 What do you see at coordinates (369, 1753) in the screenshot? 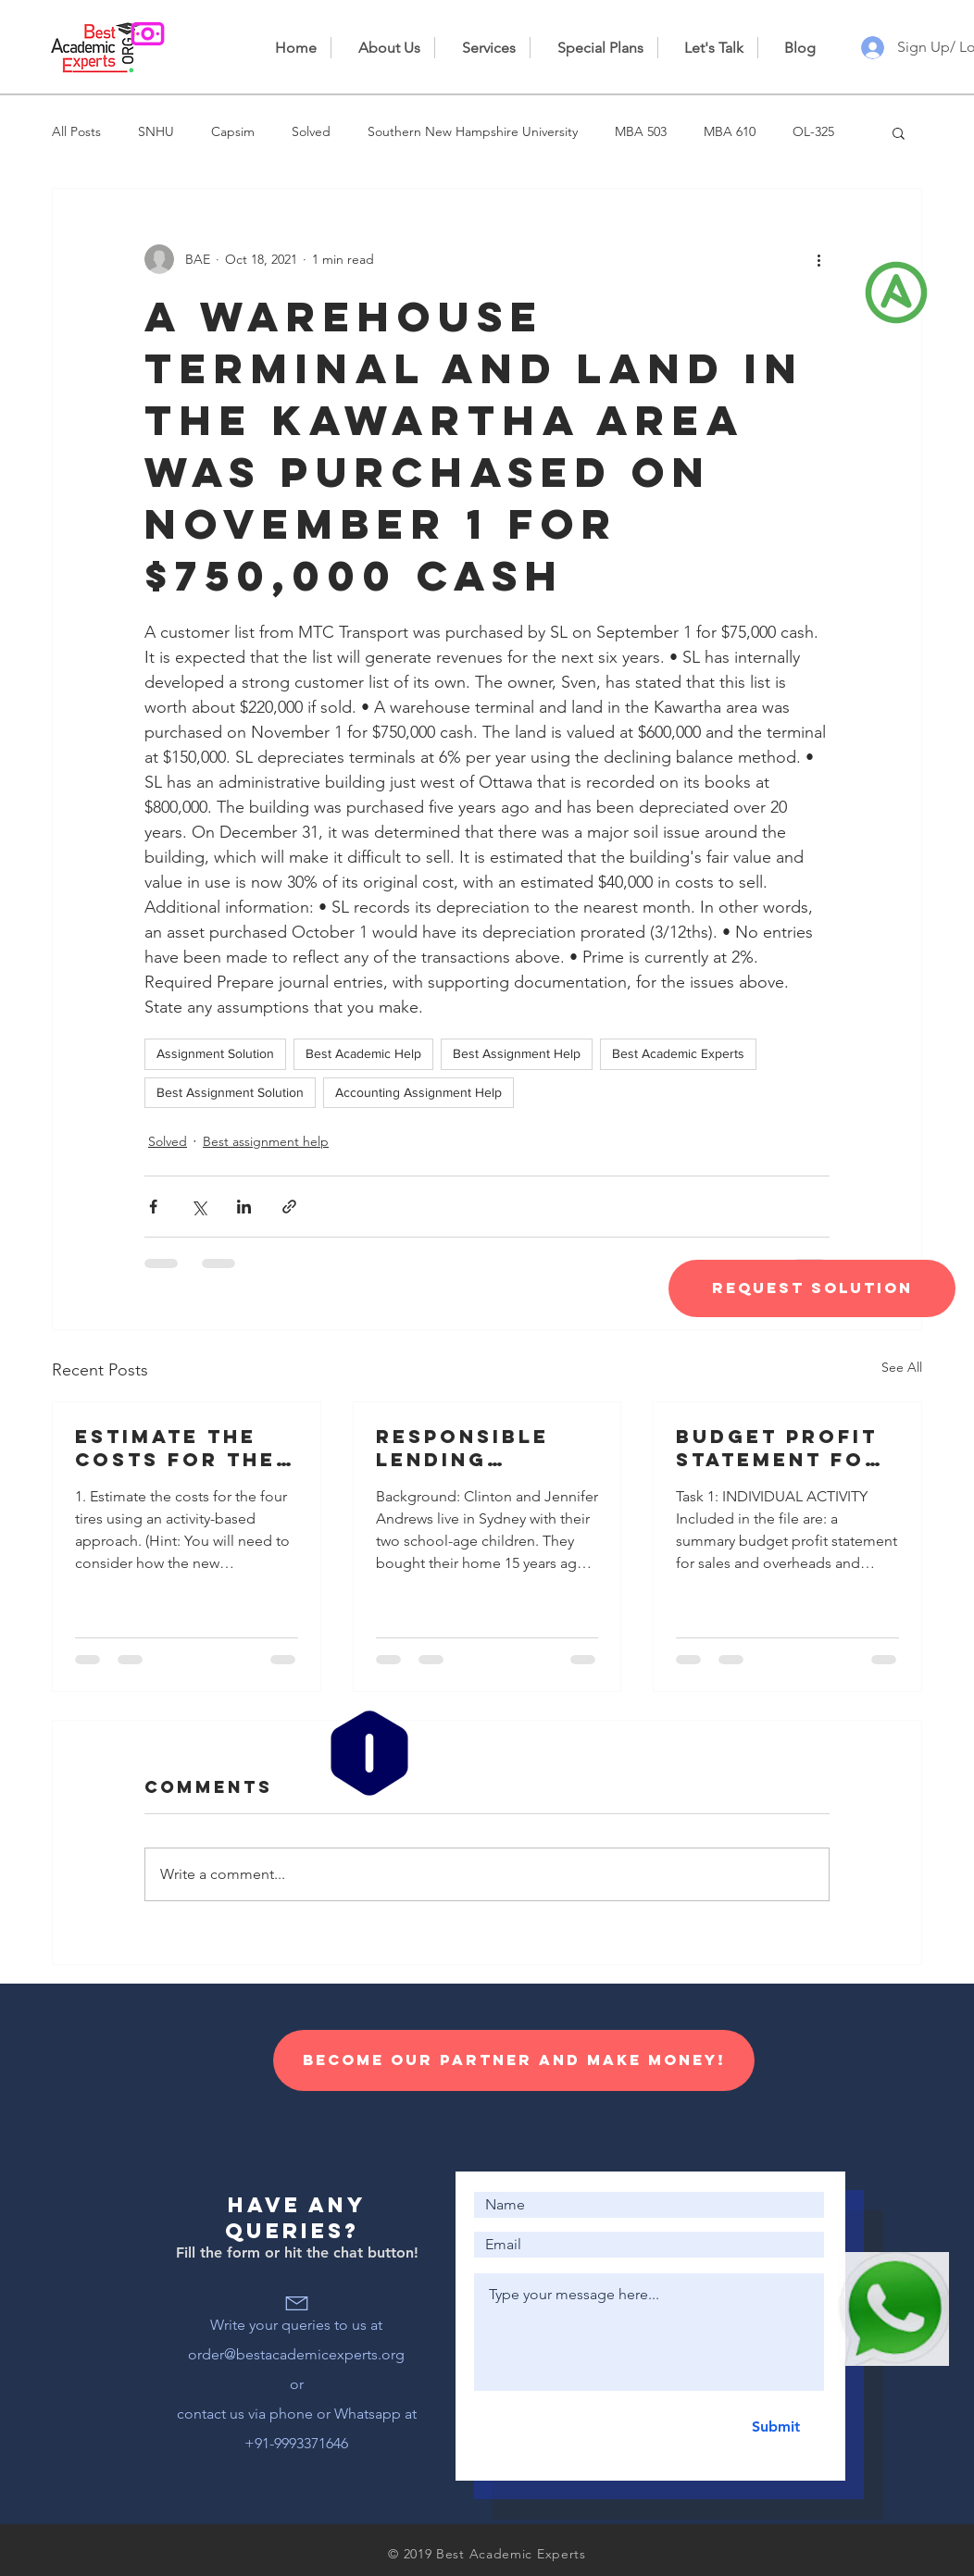
I see `view information or details` at bounding box center [369, 1753].